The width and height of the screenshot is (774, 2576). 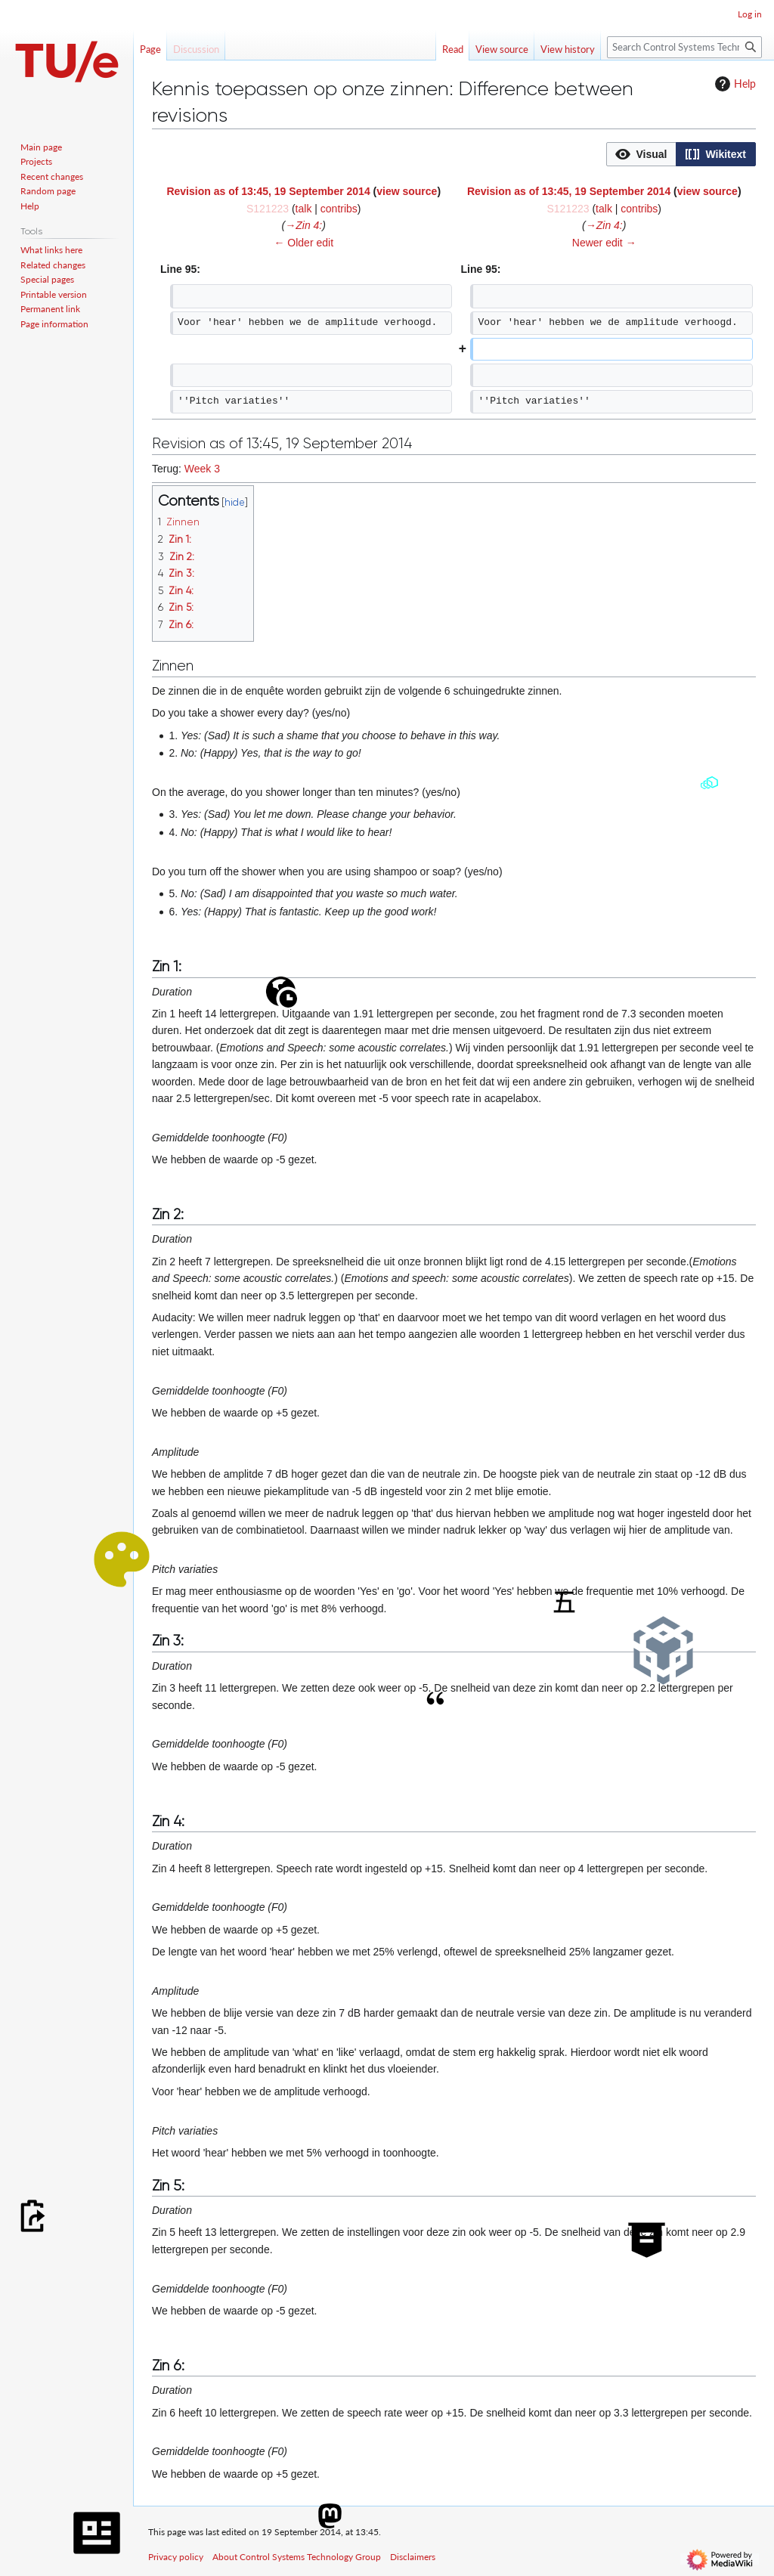 What do you see at coordinates (280, 991) in the screenshot?
I see `view or set time zone settings` at bounding box center [280, 991].